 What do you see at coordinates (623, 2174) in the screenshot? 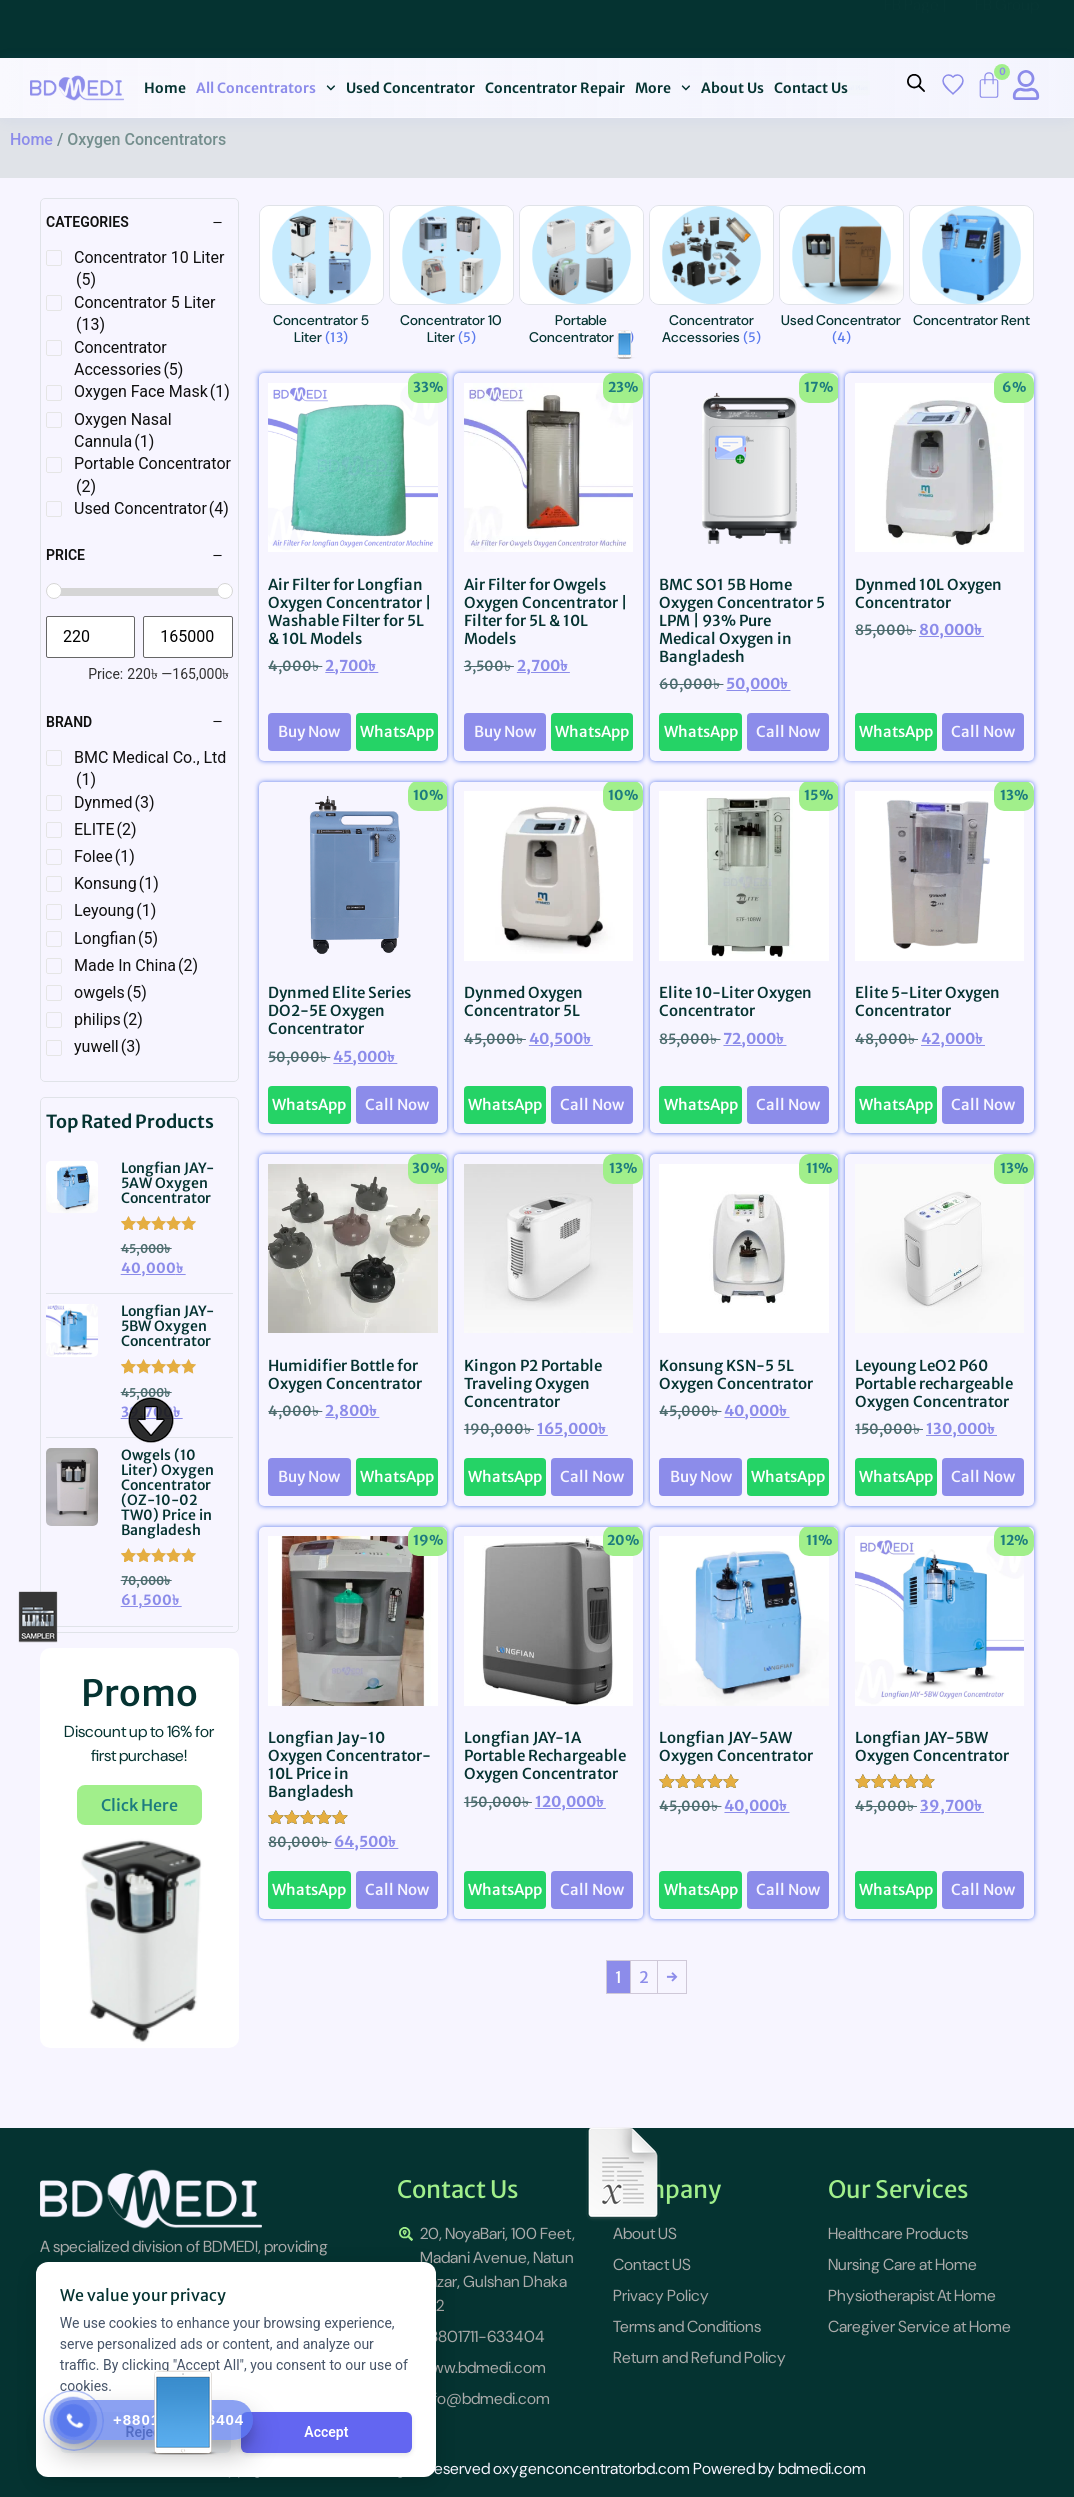
I see `xournal++ document file` at bounding box center [623, 2174].